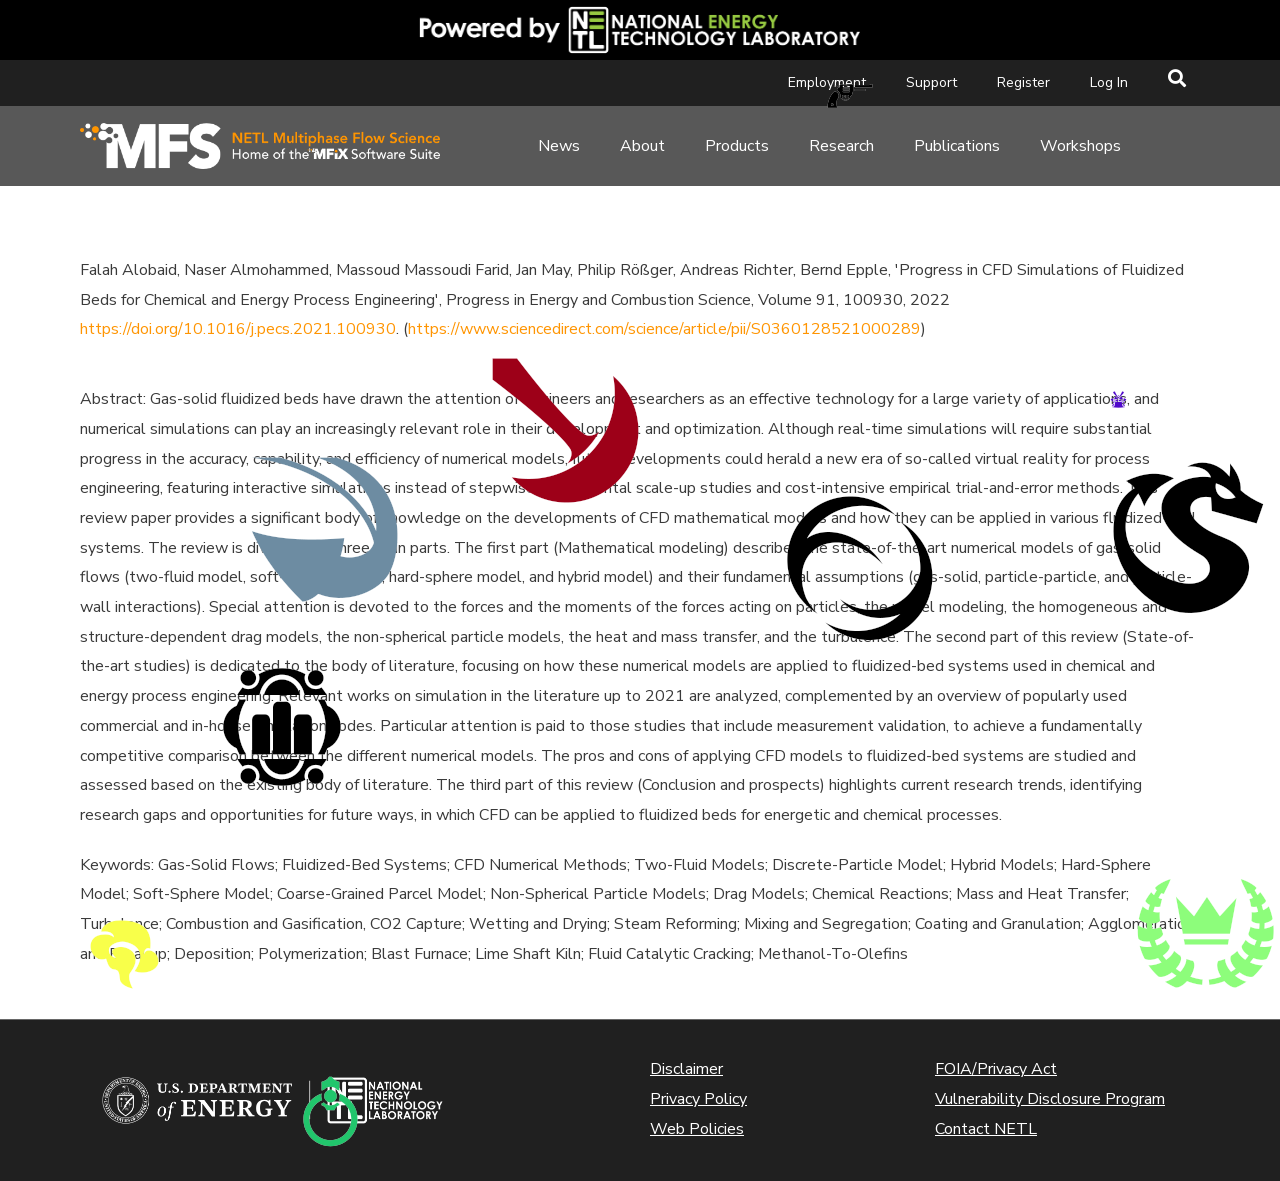 This screenshot has width=1280, height=1181. What do you see at coordinates (1205, 931) in the screenshot?
I see `view achievements or awards` at bounding box center [1205, 931].